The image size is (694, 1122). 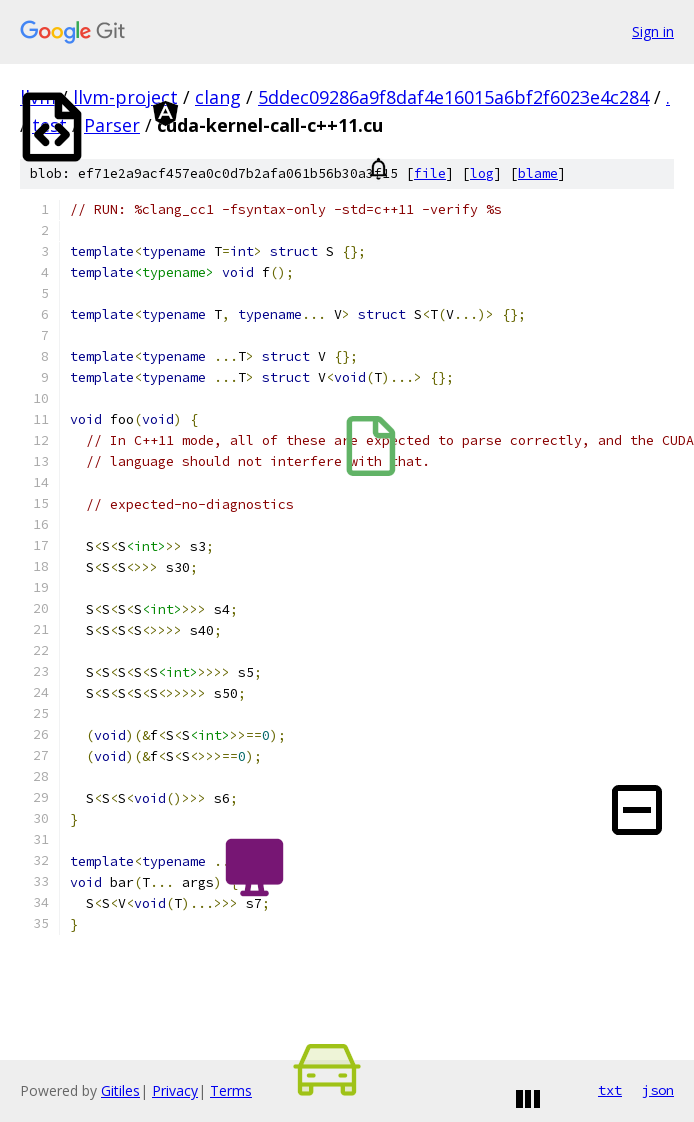 What do you see at coordinates (165, 113) in the screenshot?
I see `angular framework logo` at bounding box center [165, 113].